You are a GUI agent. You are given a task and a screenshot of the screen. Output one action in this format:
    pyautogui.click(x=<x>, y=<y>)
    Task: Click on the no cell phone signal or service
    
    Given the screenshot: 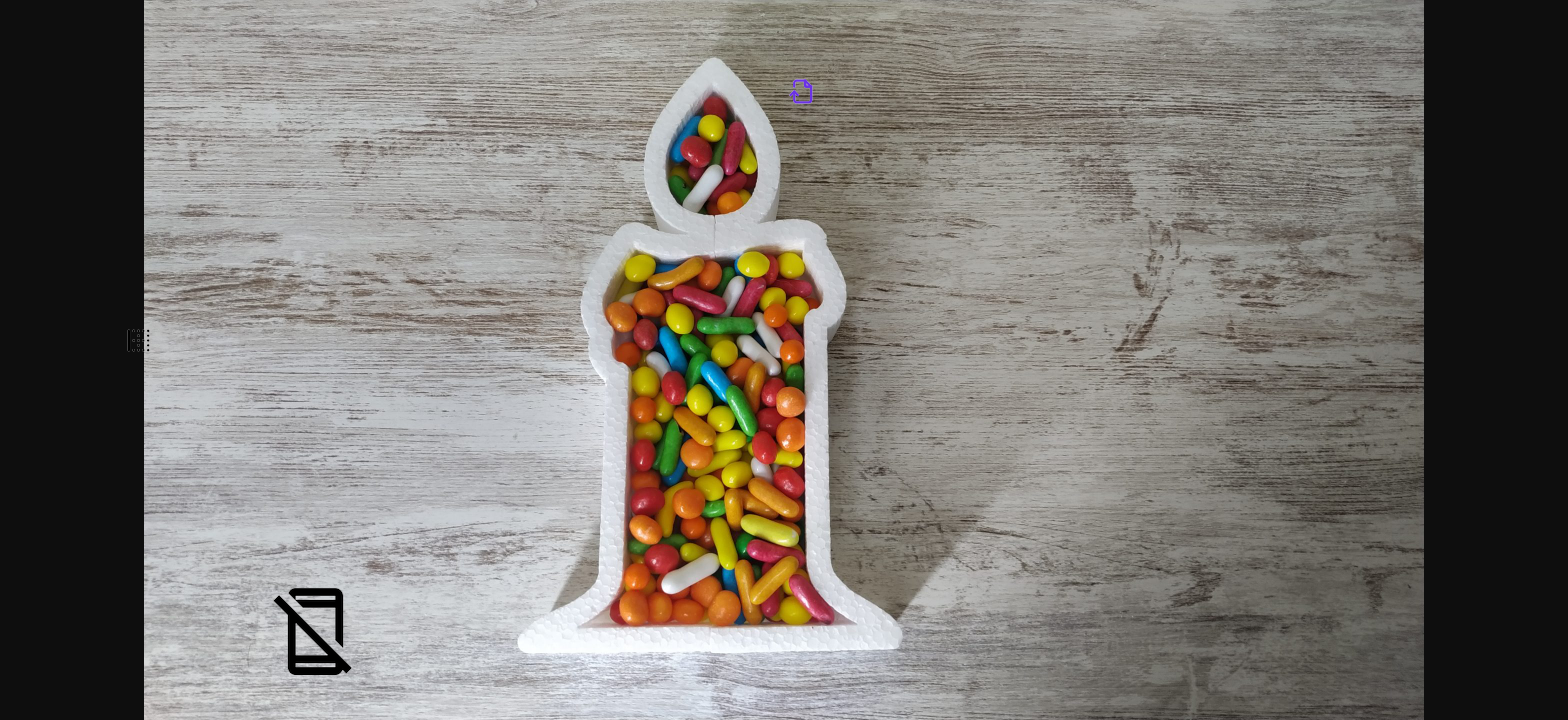 What is the action you would take?
    pyautogui.click(x=315, y=631)
    